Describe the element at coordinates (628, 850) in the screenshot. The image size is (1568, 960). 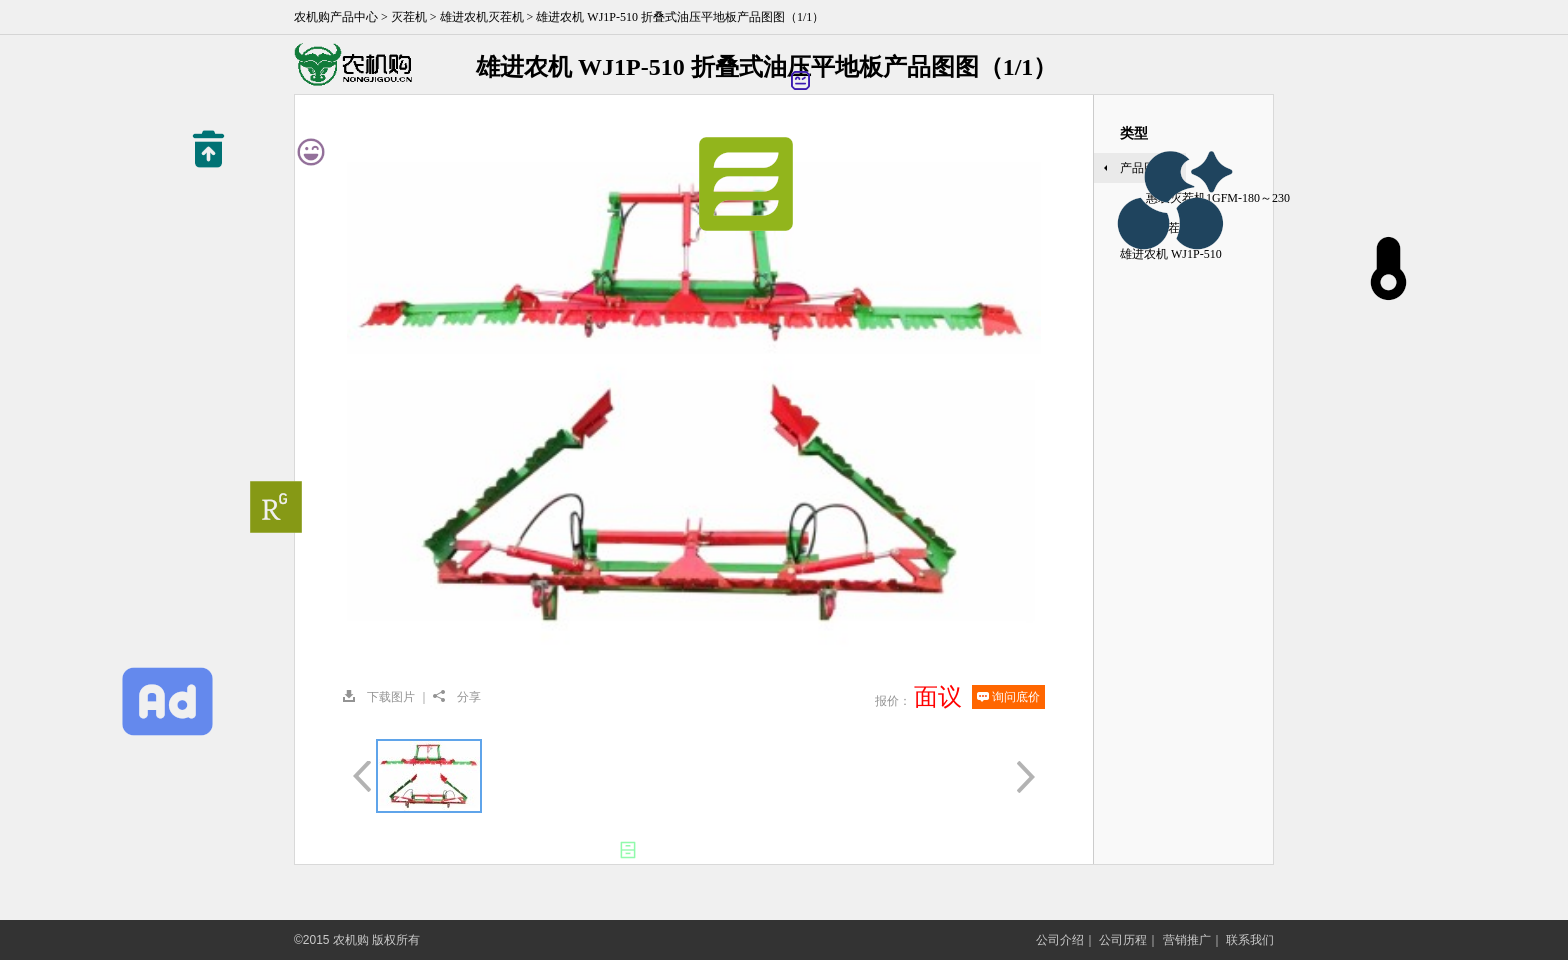
I see `access archived files or documents` at that location.